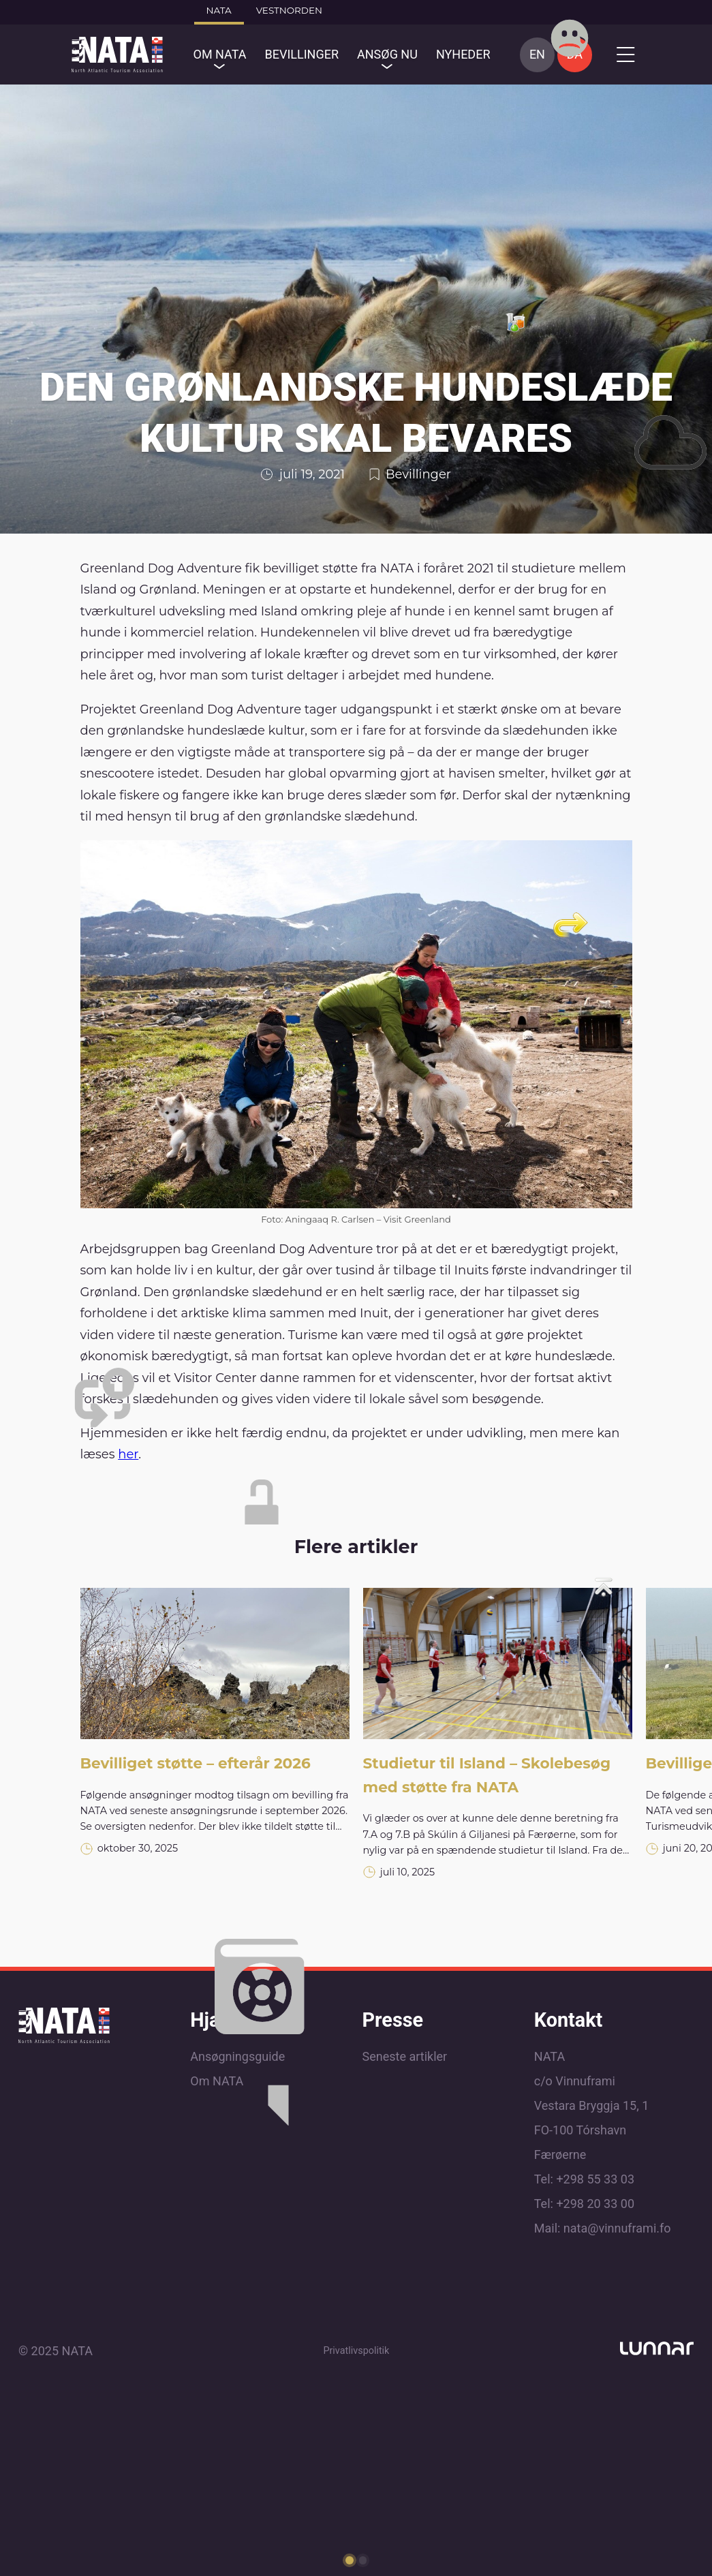  What do you see at coordinates (570, 923) in the screenshot?
I see `redo last undone action` at bounding box center [570, 923].